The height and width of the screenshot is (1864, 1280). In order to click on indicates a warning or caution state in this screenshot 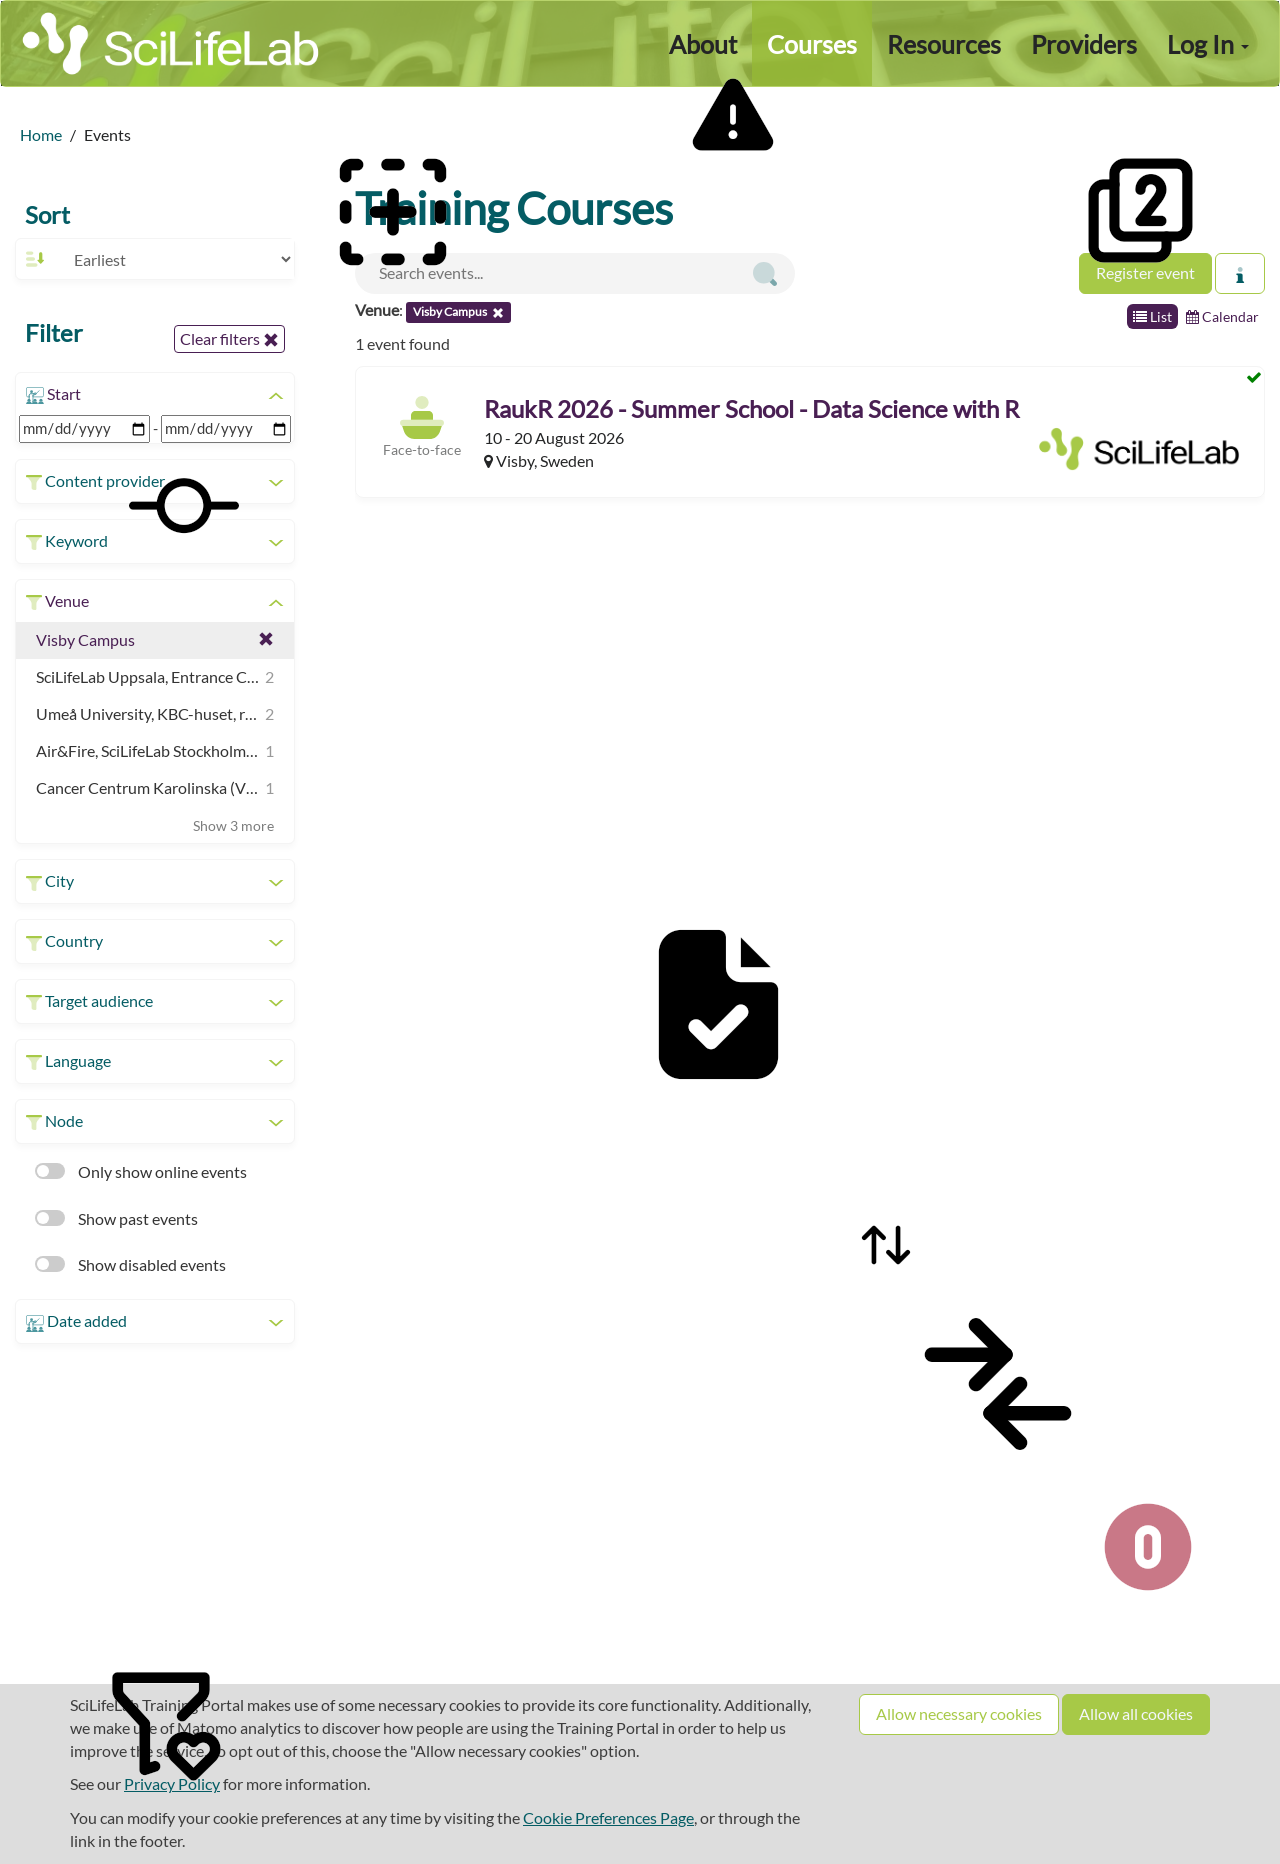, I will do `click(733, 116)`.